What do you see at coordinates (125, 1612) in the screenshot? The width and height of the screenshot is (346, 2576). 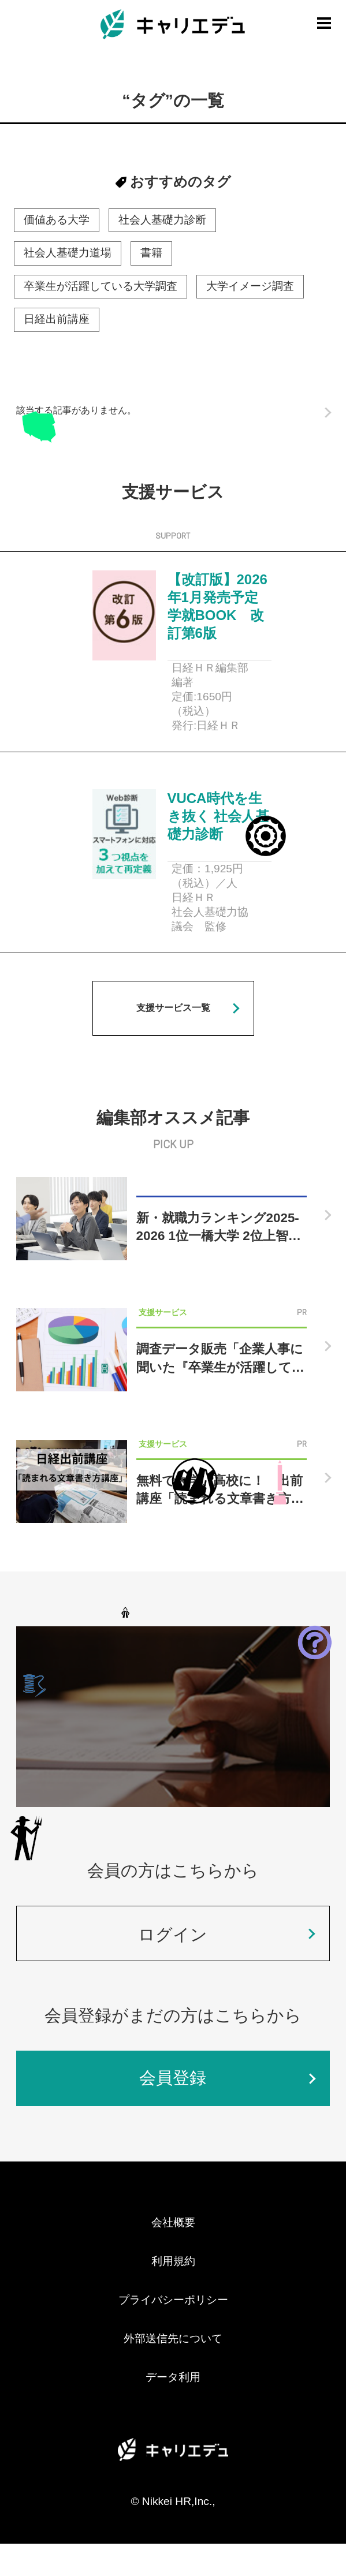 I see `select robe or cloak equipment` at bounding box center [125, 1612].